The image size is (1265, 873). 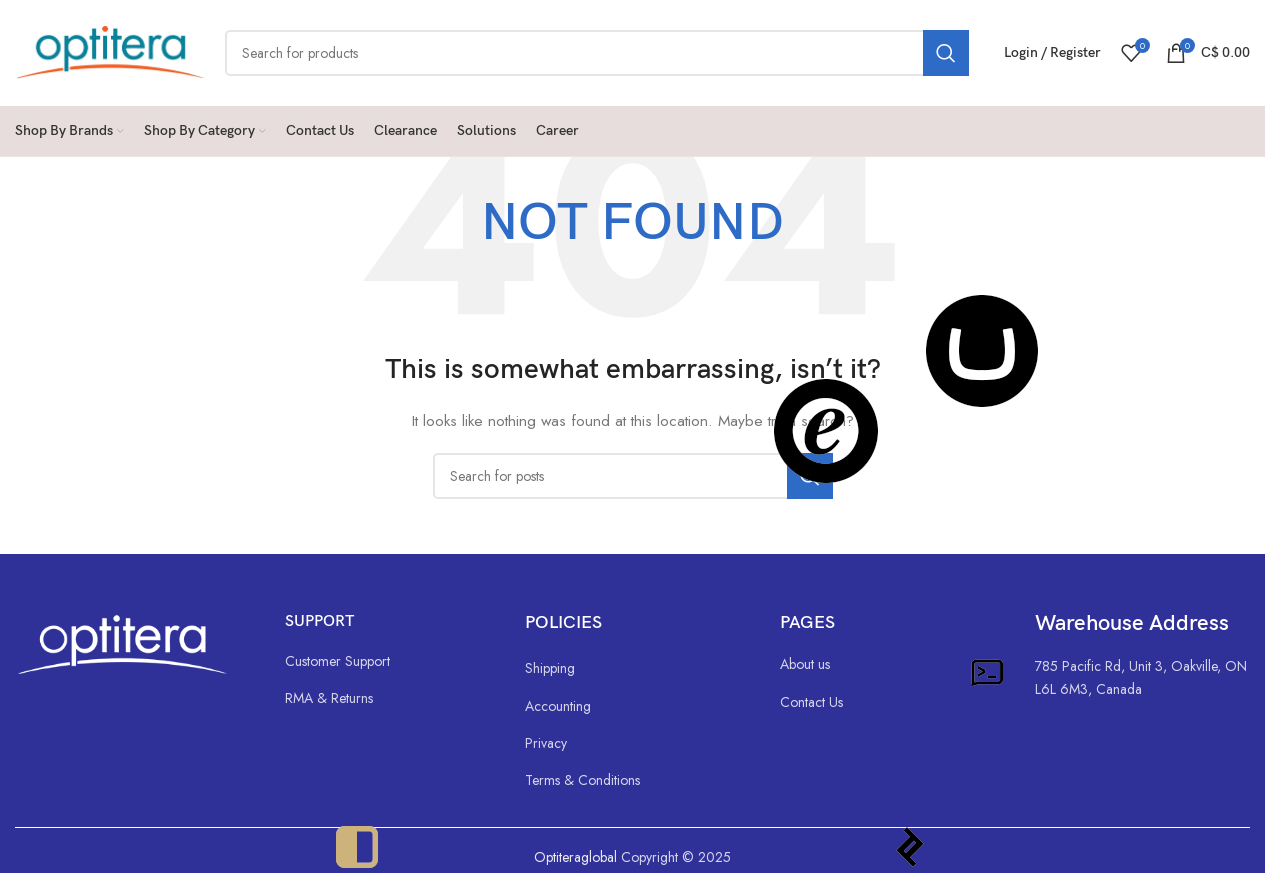 I want to click on trusted shops certification badge indicating verified seller status, so click(x=826, y=431).